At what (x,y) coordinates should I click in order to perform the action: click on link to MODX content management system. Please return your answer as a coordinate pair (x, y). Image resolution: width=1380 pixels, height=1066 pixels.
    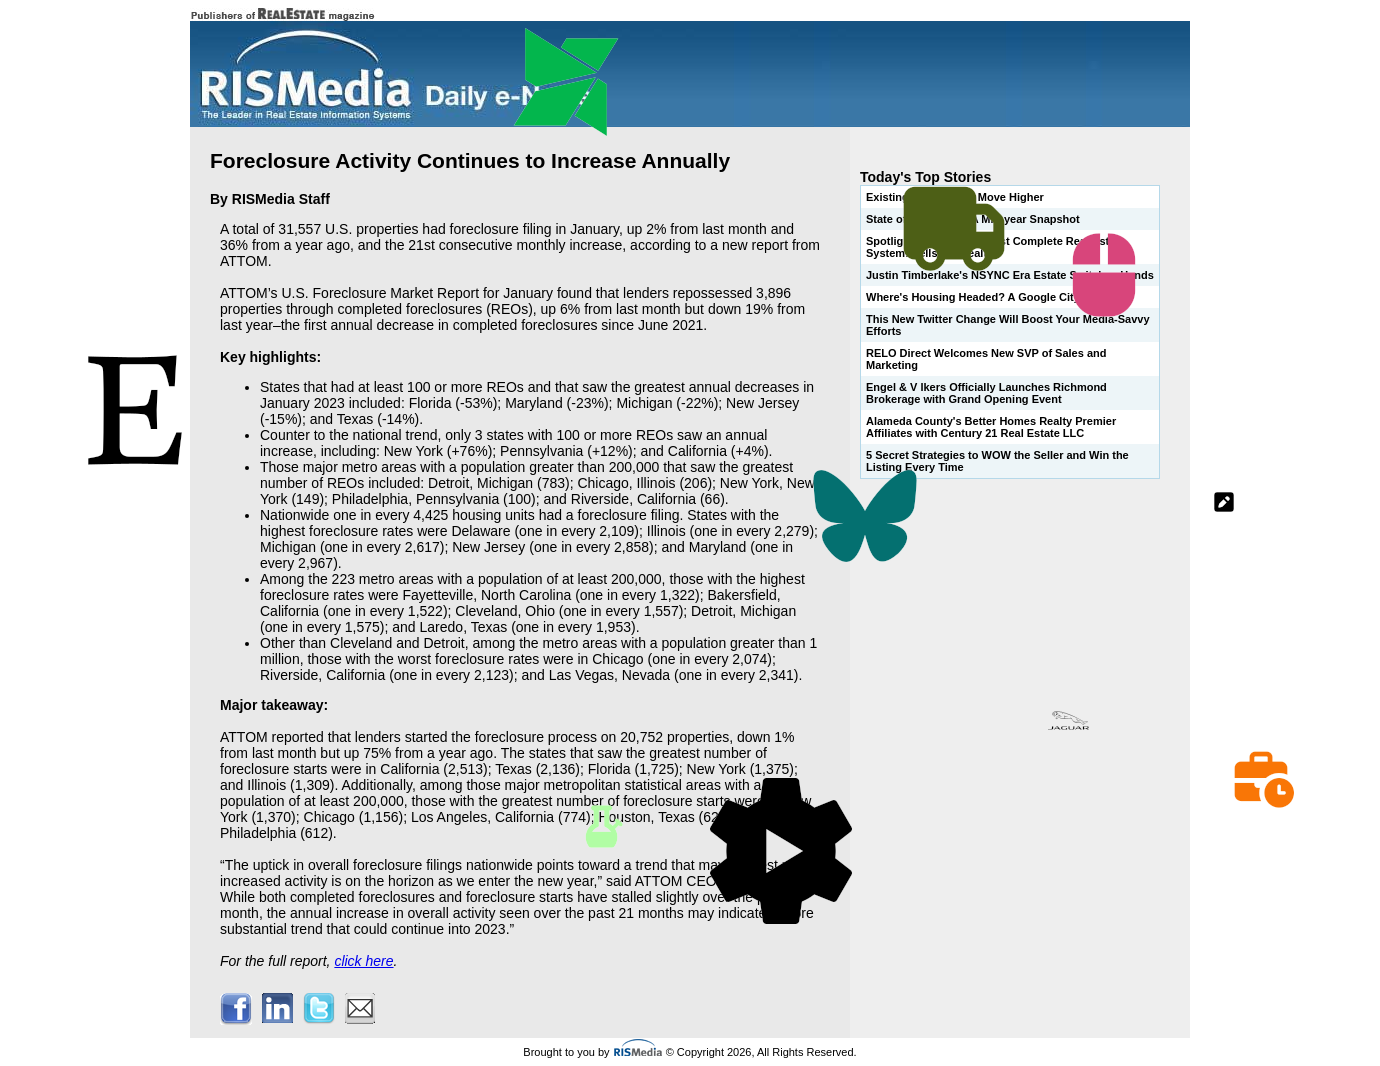
    Looking at the image, I should click on (566, 82).